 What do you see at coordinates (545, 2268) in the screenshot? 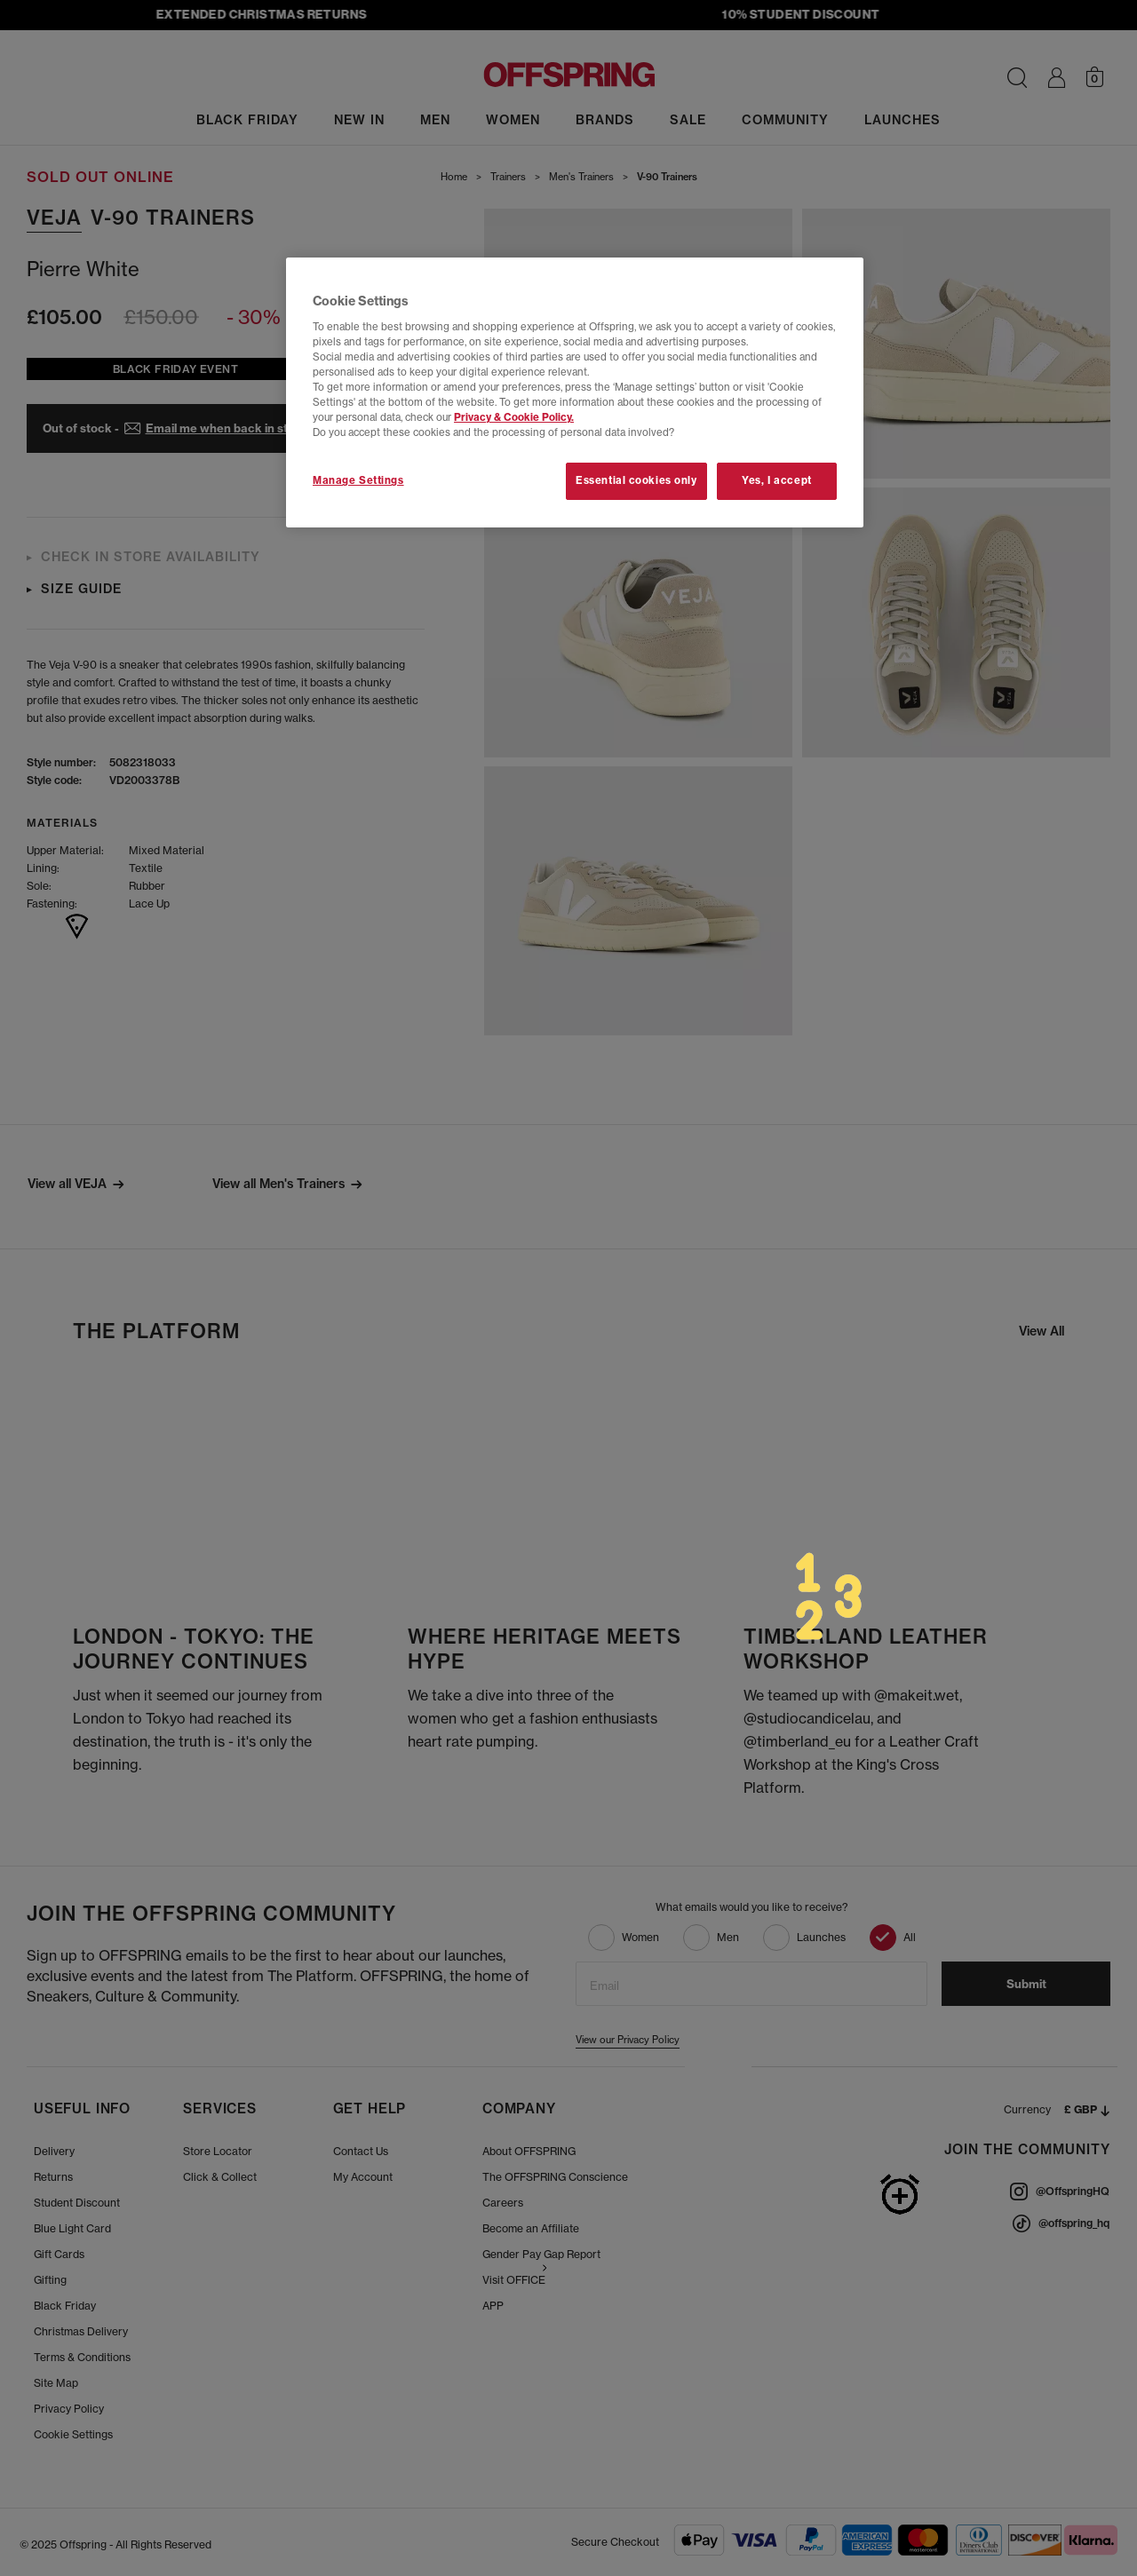
I see `go to next item or page` at bounding box center [545, 2268].